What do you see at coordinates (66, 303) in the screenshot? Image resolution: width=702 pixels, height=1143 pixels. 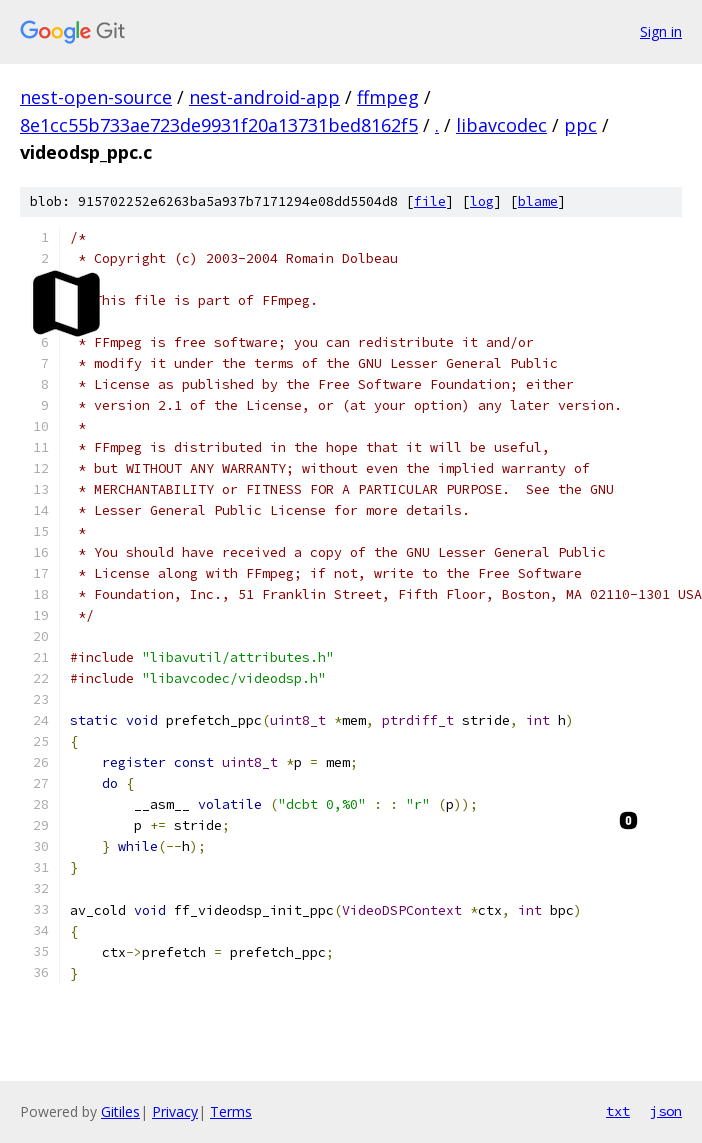 I see `open map view` at bounding box center [66, 303].